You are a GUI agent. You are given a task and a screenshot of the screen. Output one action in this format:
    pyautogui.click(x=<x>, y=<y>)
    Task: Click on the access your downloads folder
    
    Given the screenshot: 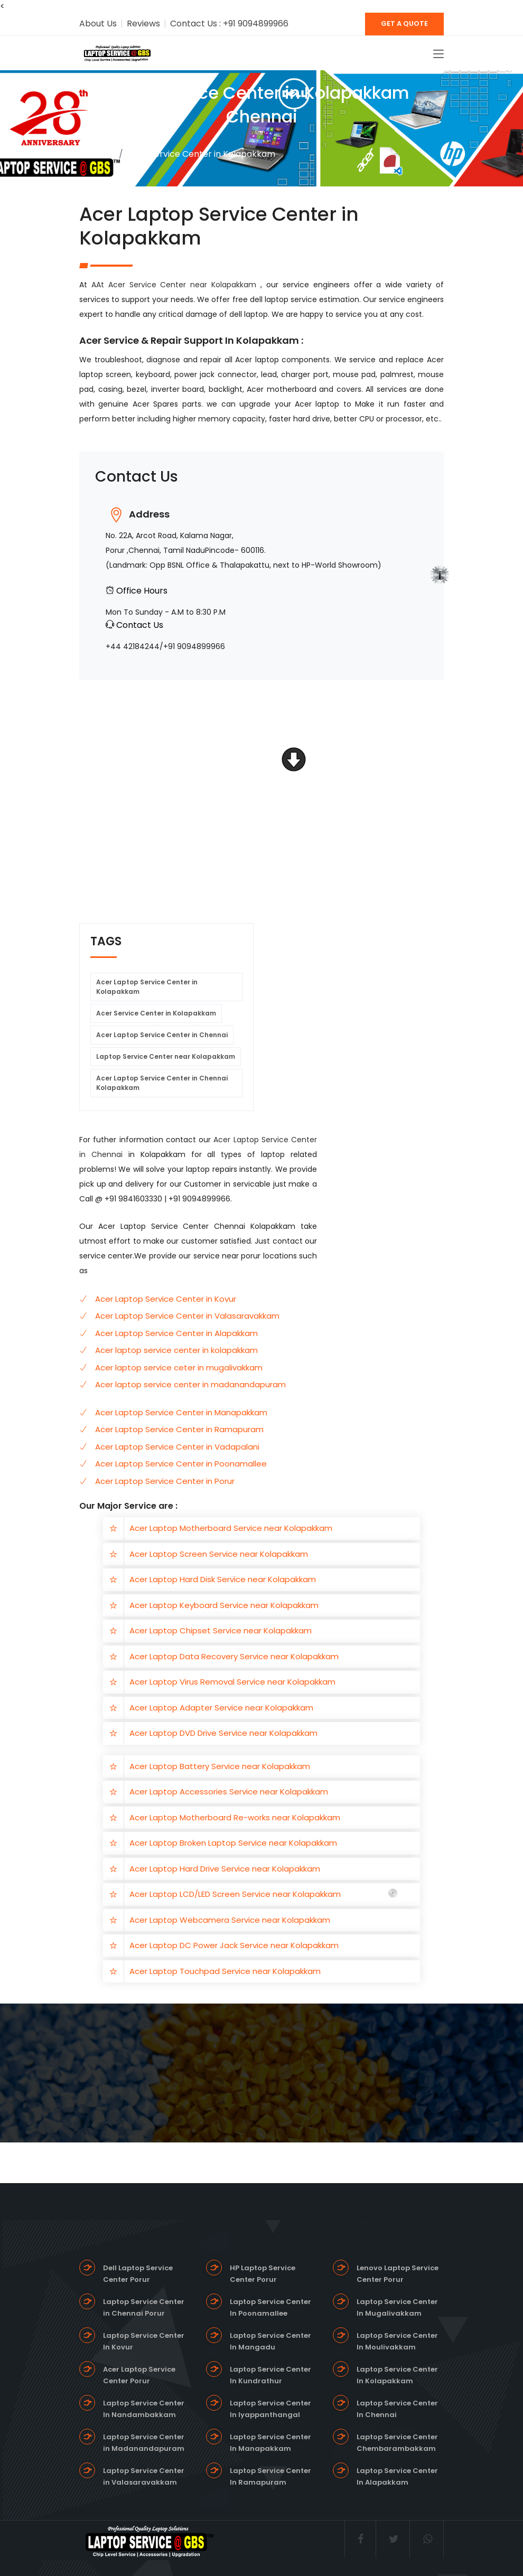 What is the action you would take?
    pyautogui.click(x=294, y=759)
    